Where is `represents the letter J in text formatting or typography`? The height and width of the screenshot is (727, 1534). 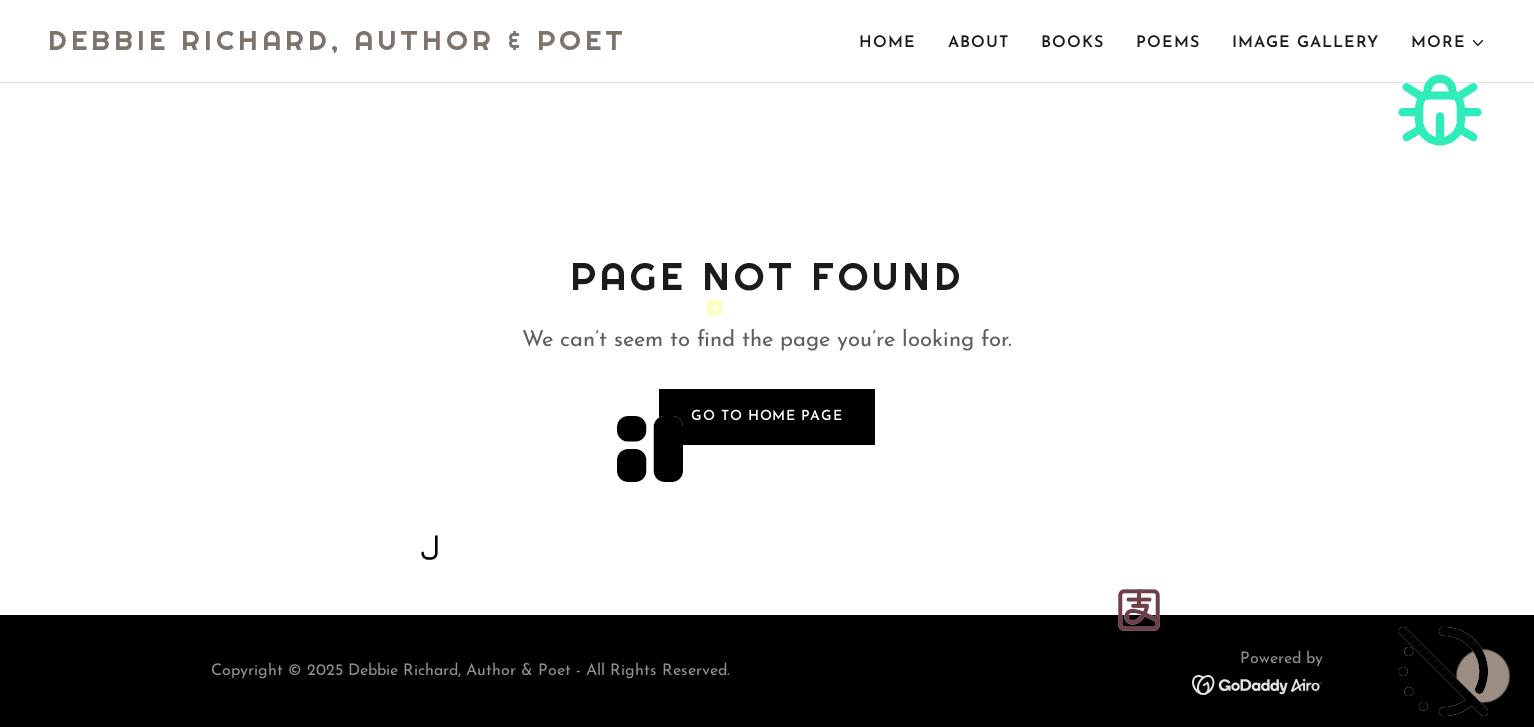 represents the letter J in text formatting or typography is located at coordinates (429, 547).